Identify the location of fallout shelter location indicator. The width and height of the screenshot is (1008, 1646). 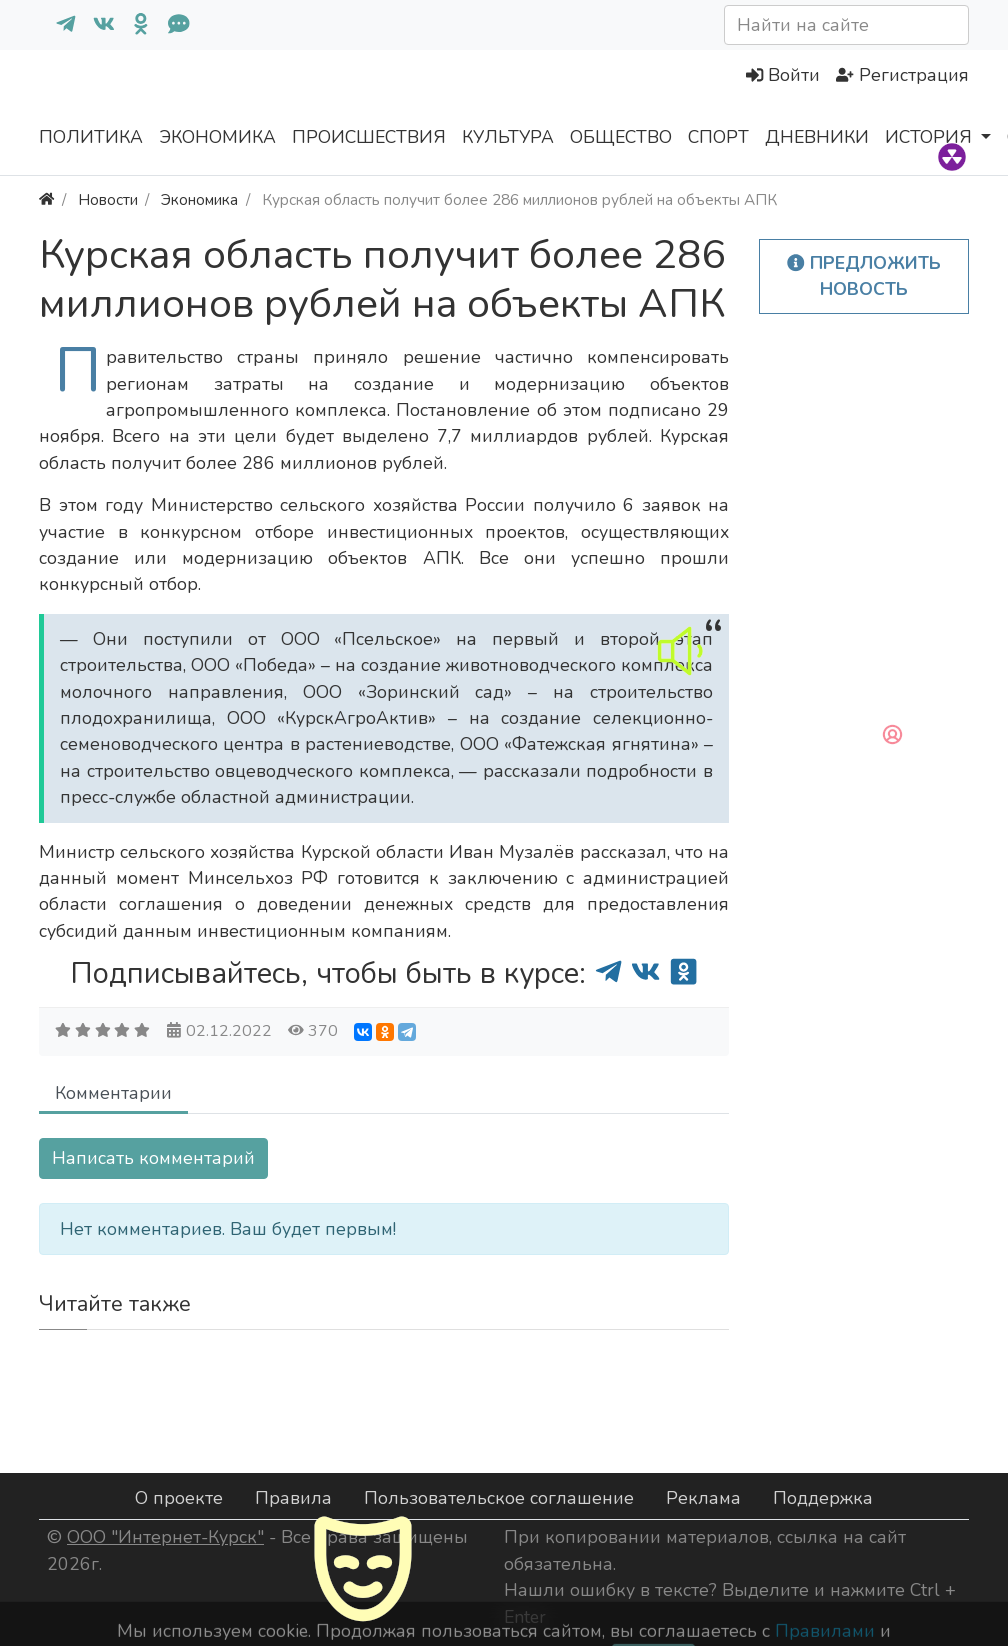
(952, 157).